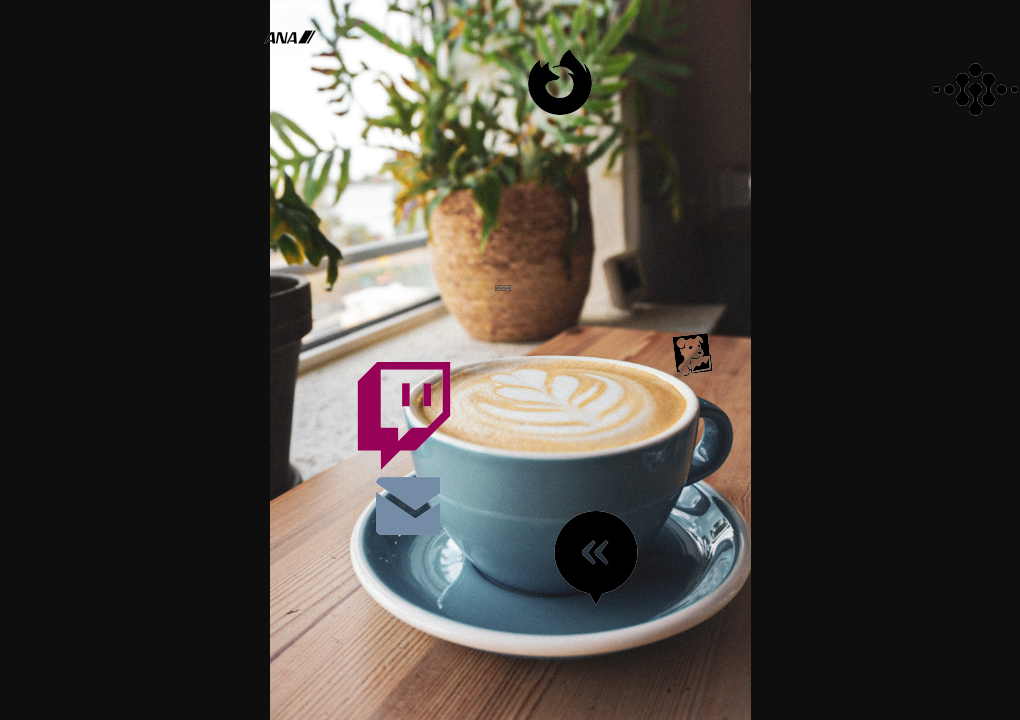  Describe the element at coordinates (503, 289) in the screenshot. I see `rasa company logo` at that location.